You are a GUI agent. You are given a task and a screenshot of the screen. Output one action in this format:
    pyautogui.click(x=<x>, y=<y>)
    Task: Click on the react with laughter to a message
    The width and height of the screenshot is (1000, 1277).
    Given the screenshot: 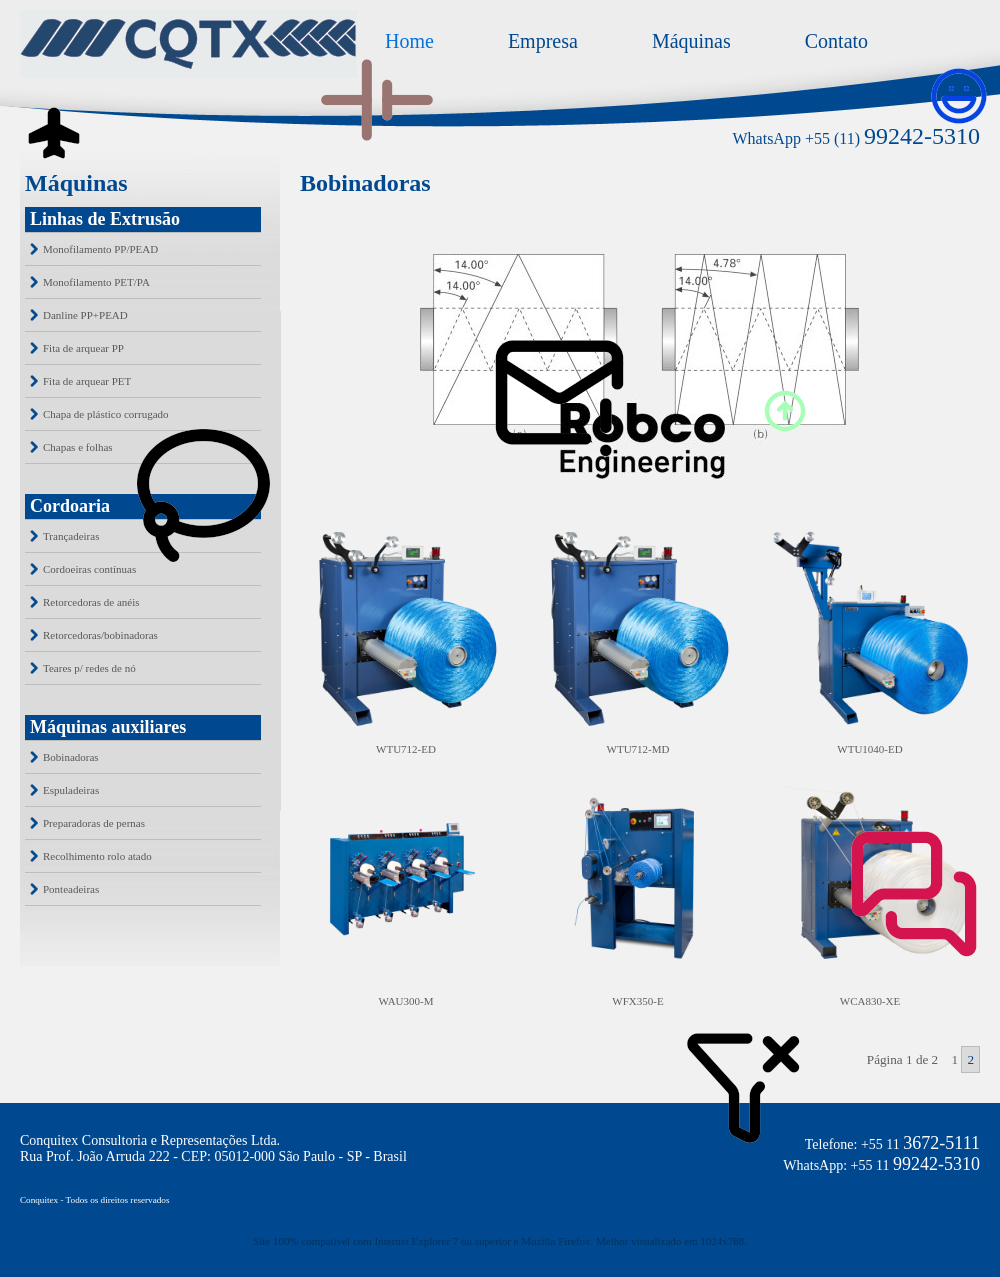 What is the action you would take?
    pyautogui.click(x=959, y=96)
    